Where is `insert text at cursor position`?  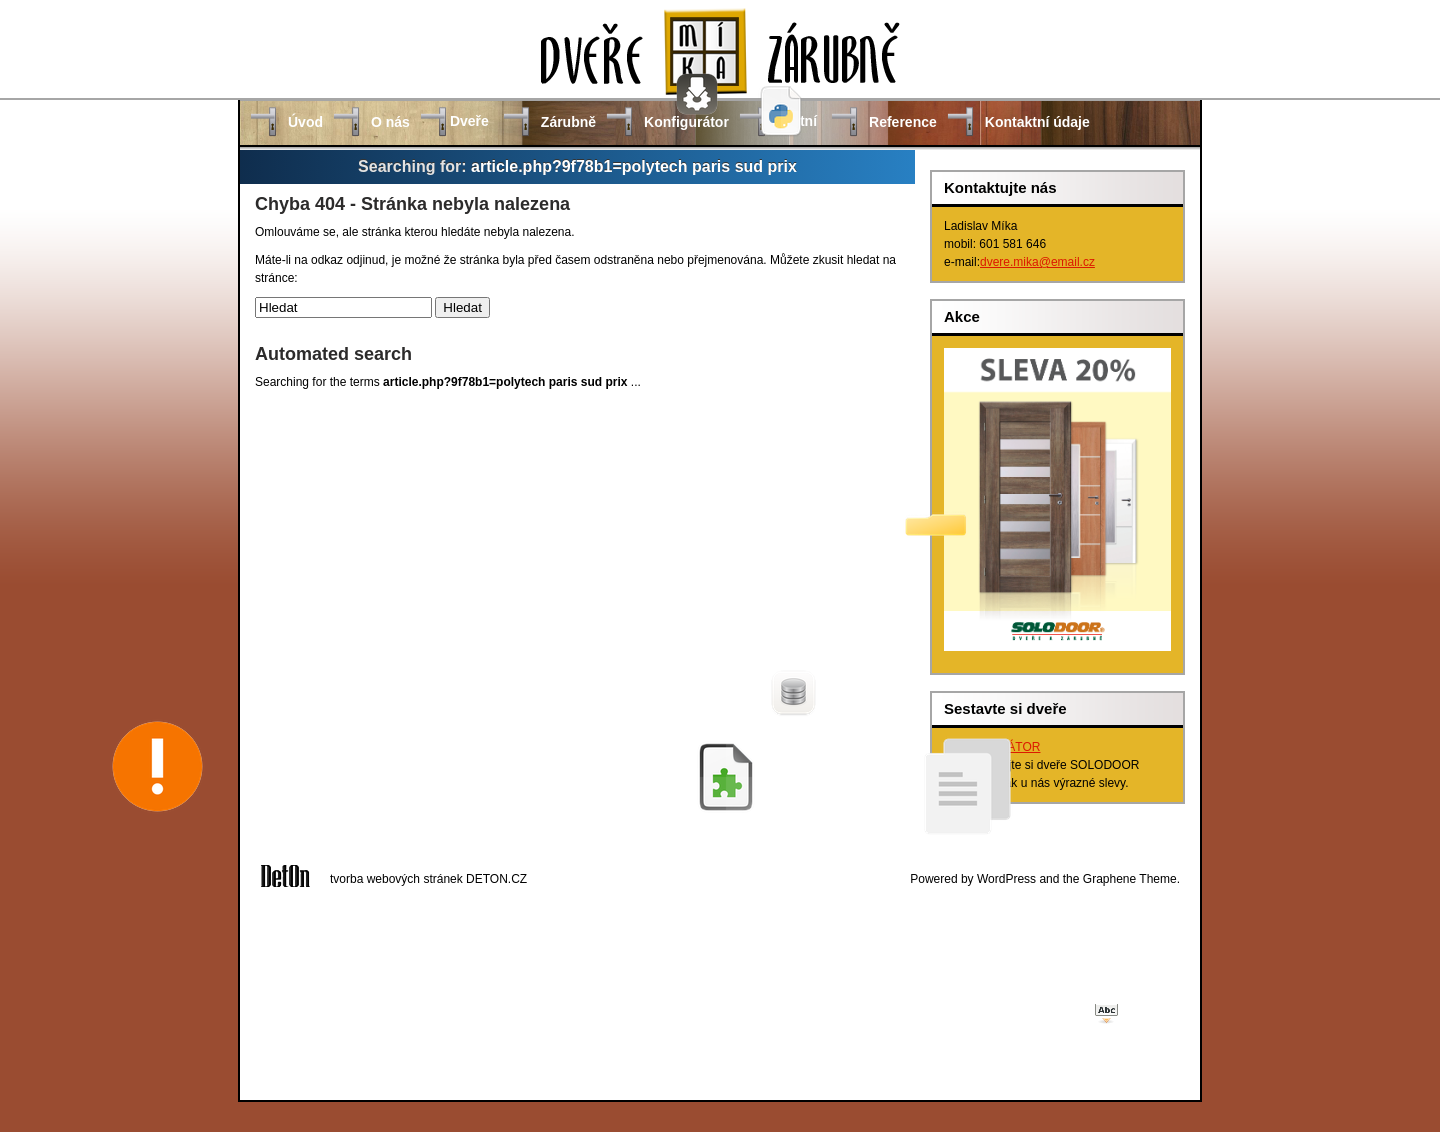
insert text at cursor position is located at coordinates (1106, 1012).